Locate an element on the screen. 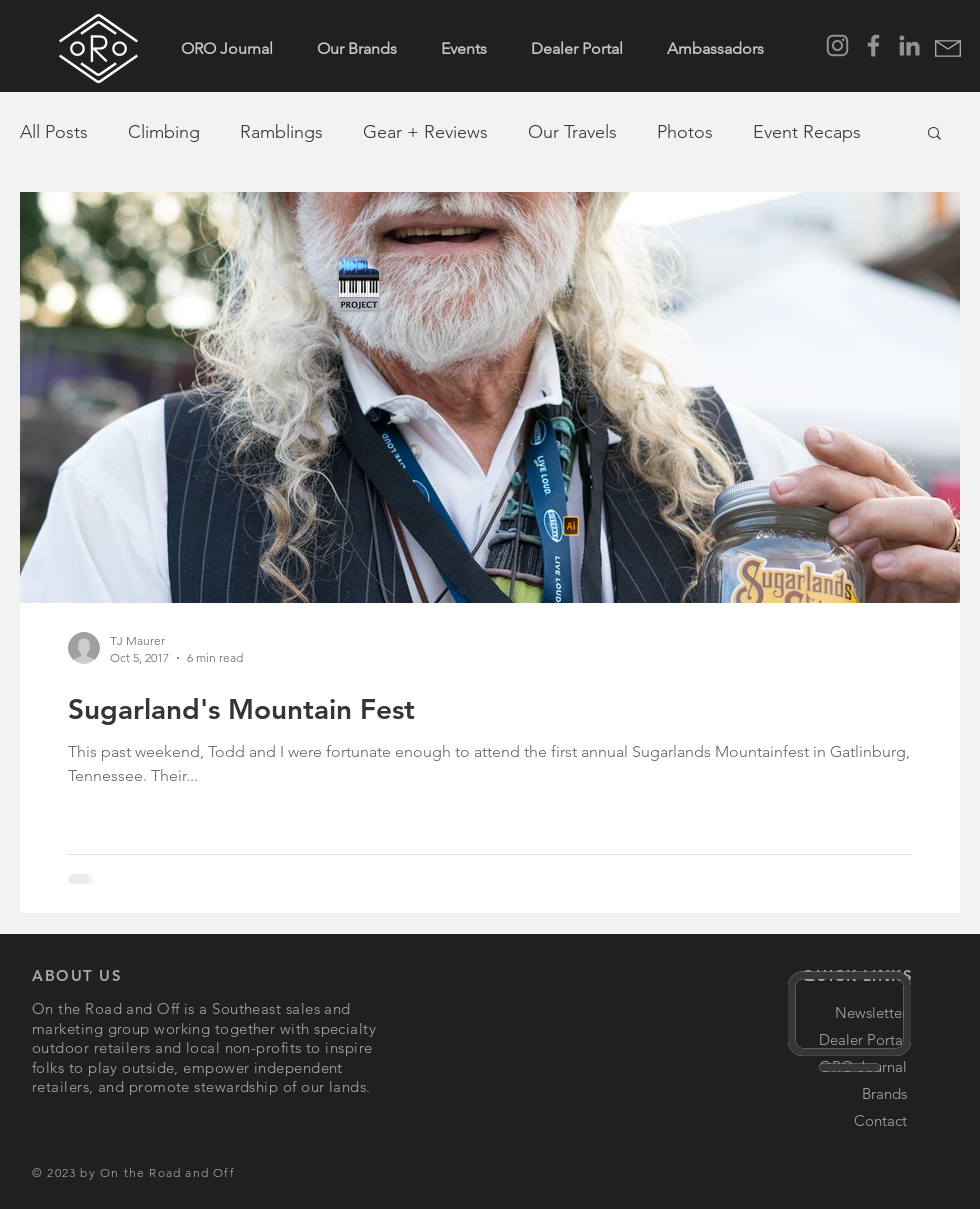  open an Adobe Illustrator file is located at coordinates (571, 526).